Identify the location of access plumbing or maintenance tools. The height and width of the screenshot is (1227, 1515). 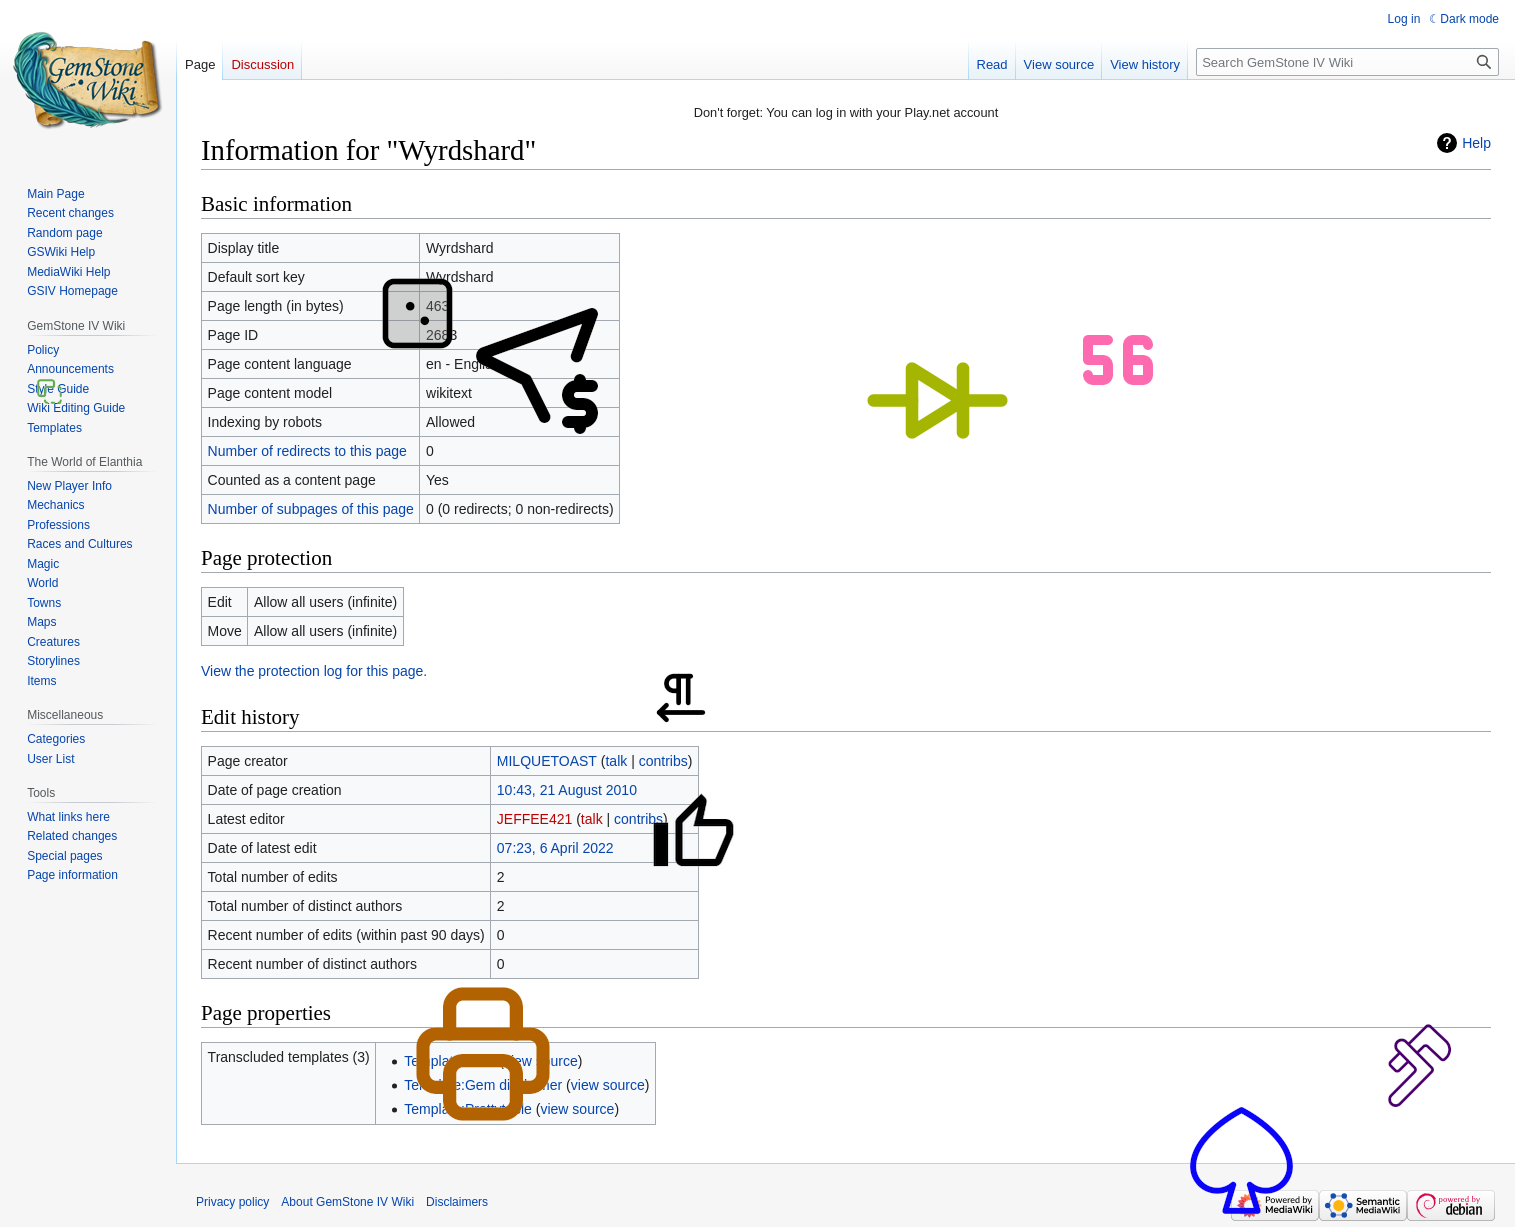
(1415, 1065).